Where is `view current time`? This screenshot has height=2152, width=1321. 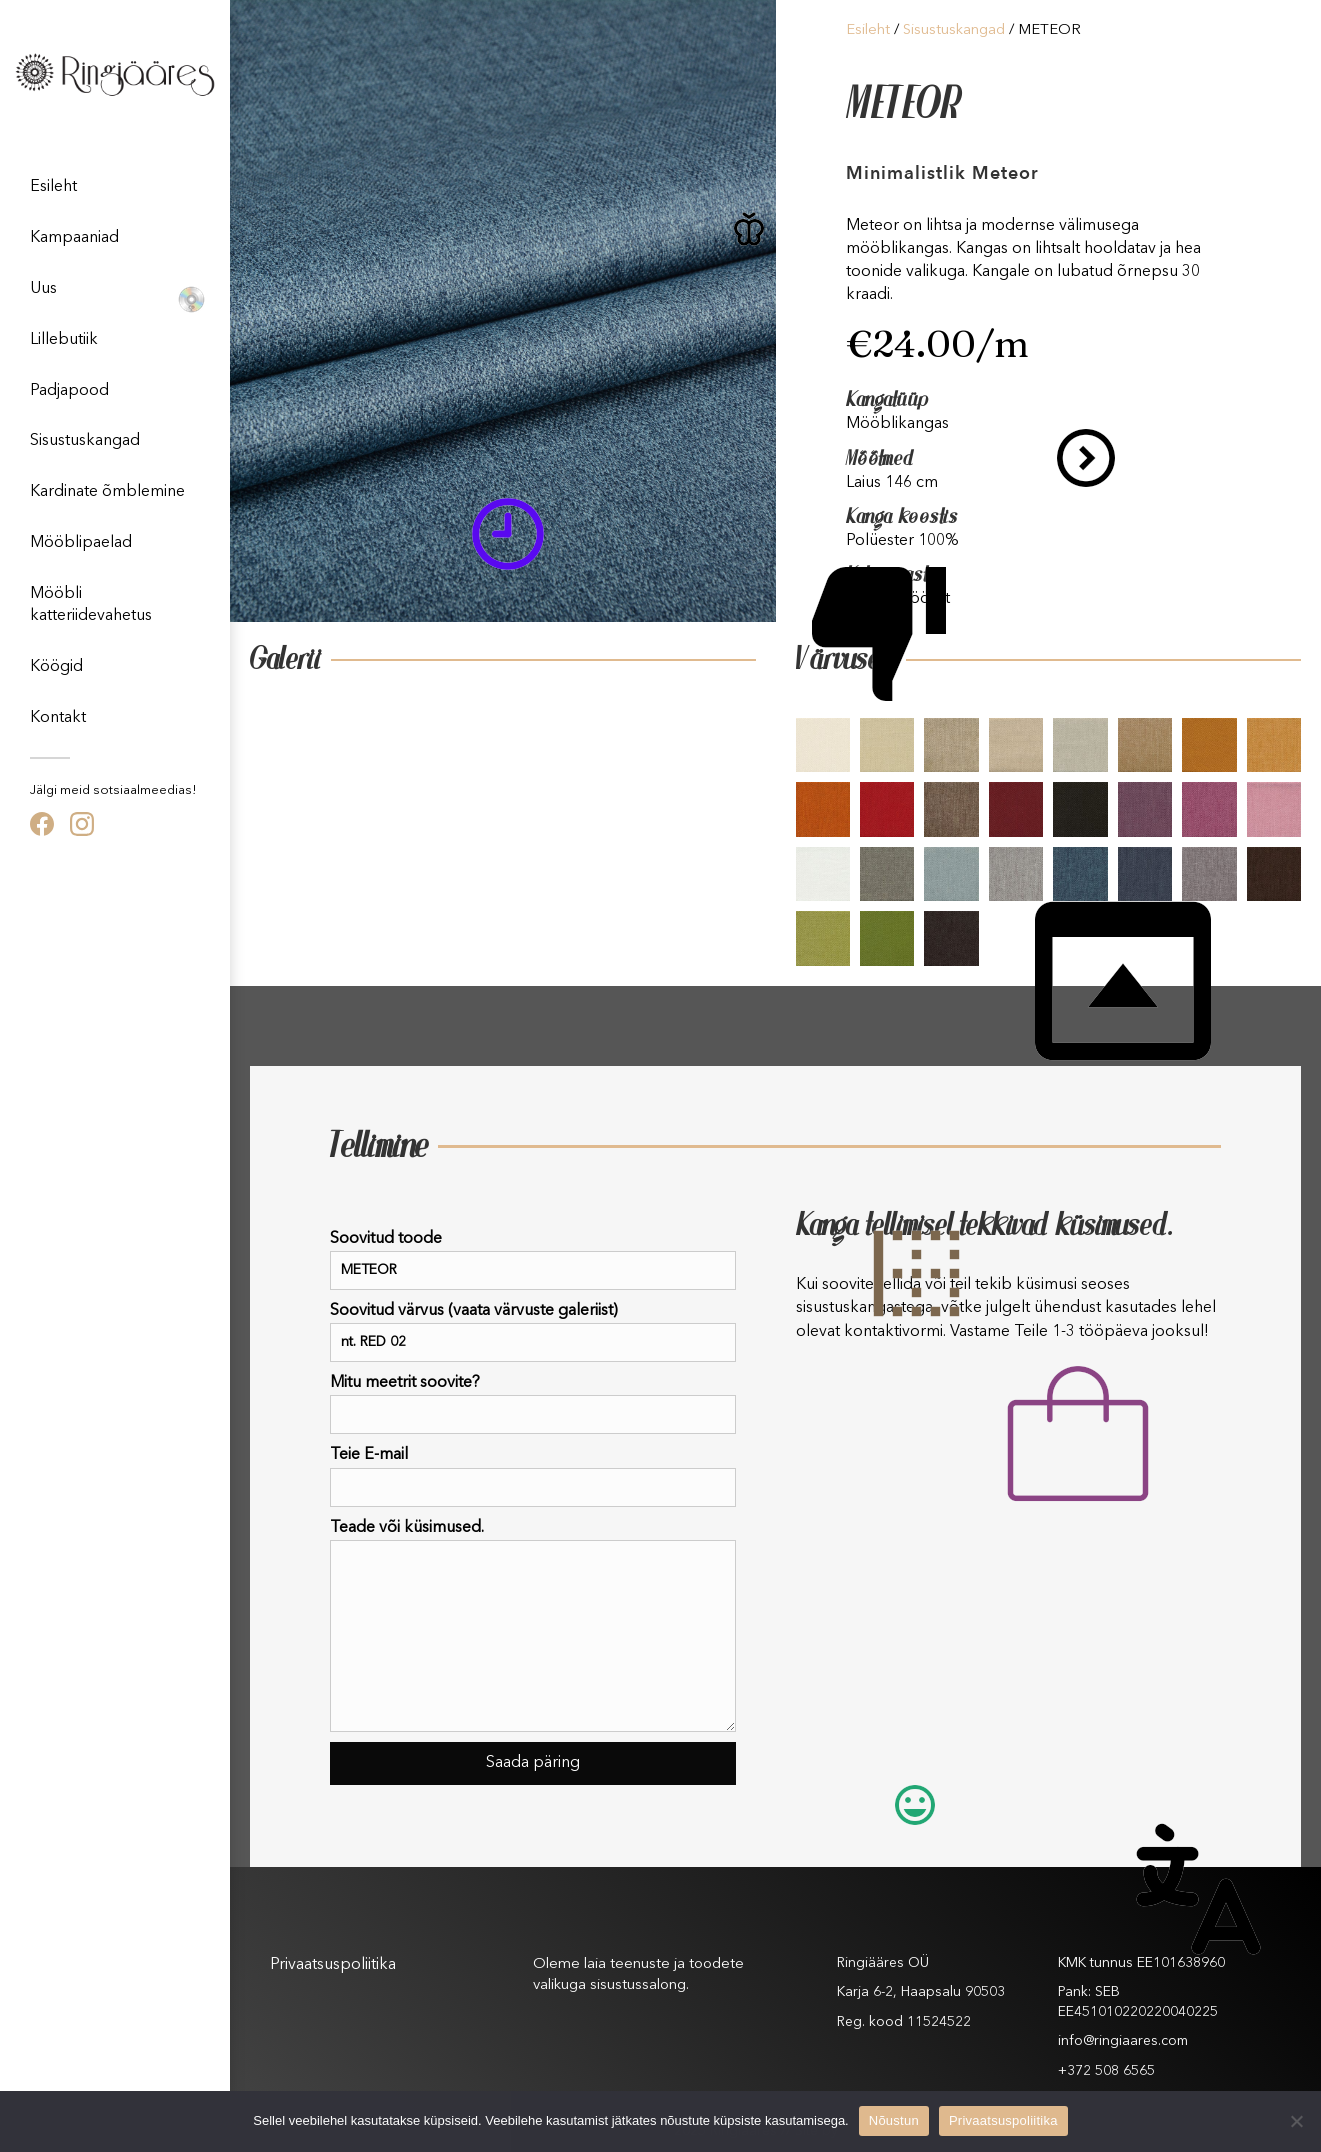 view current time is located at coordinates (508, 534).